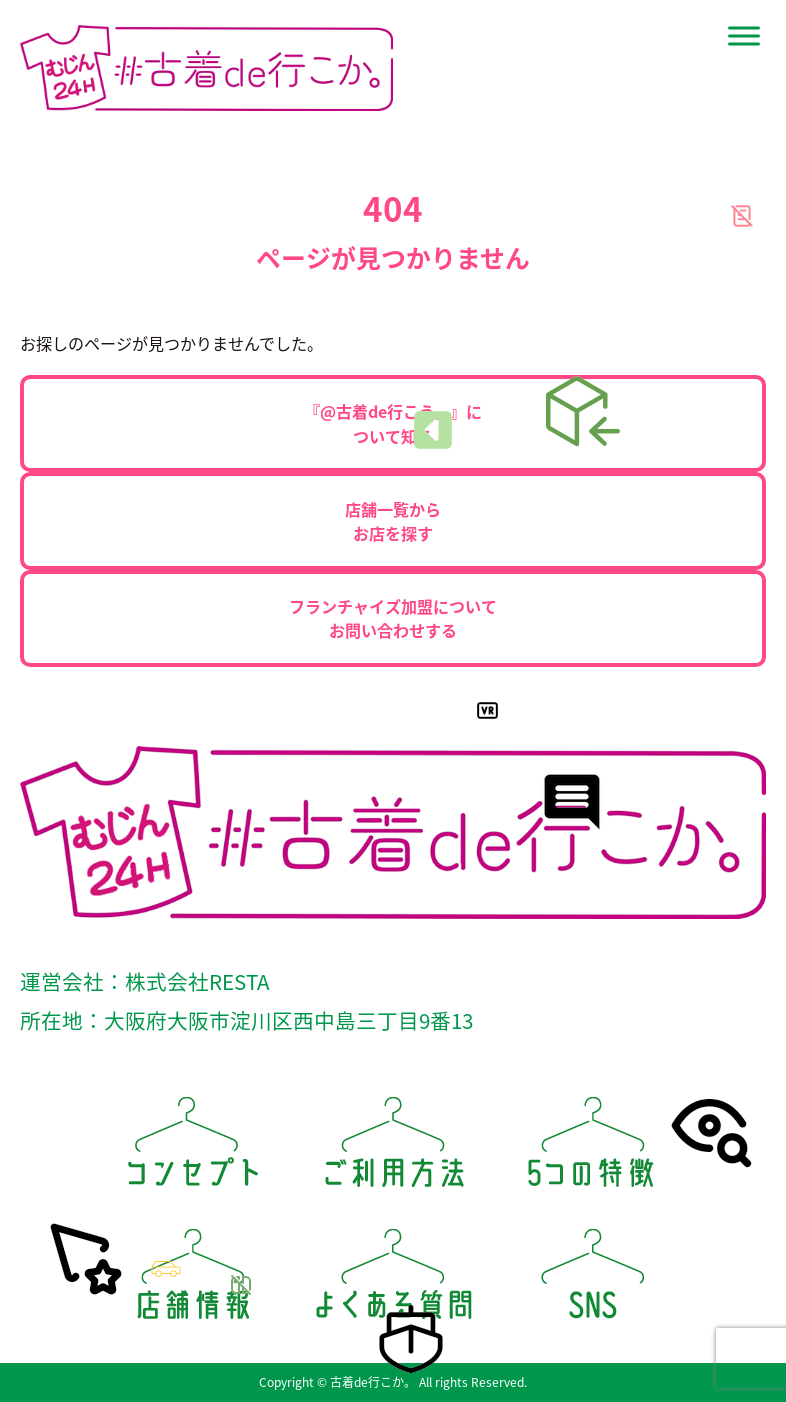 The image size is (786, 1402). Describe the element at coordinates (433, 430) in the screenshot. I see `navigate to the previous item or screen` at that location.